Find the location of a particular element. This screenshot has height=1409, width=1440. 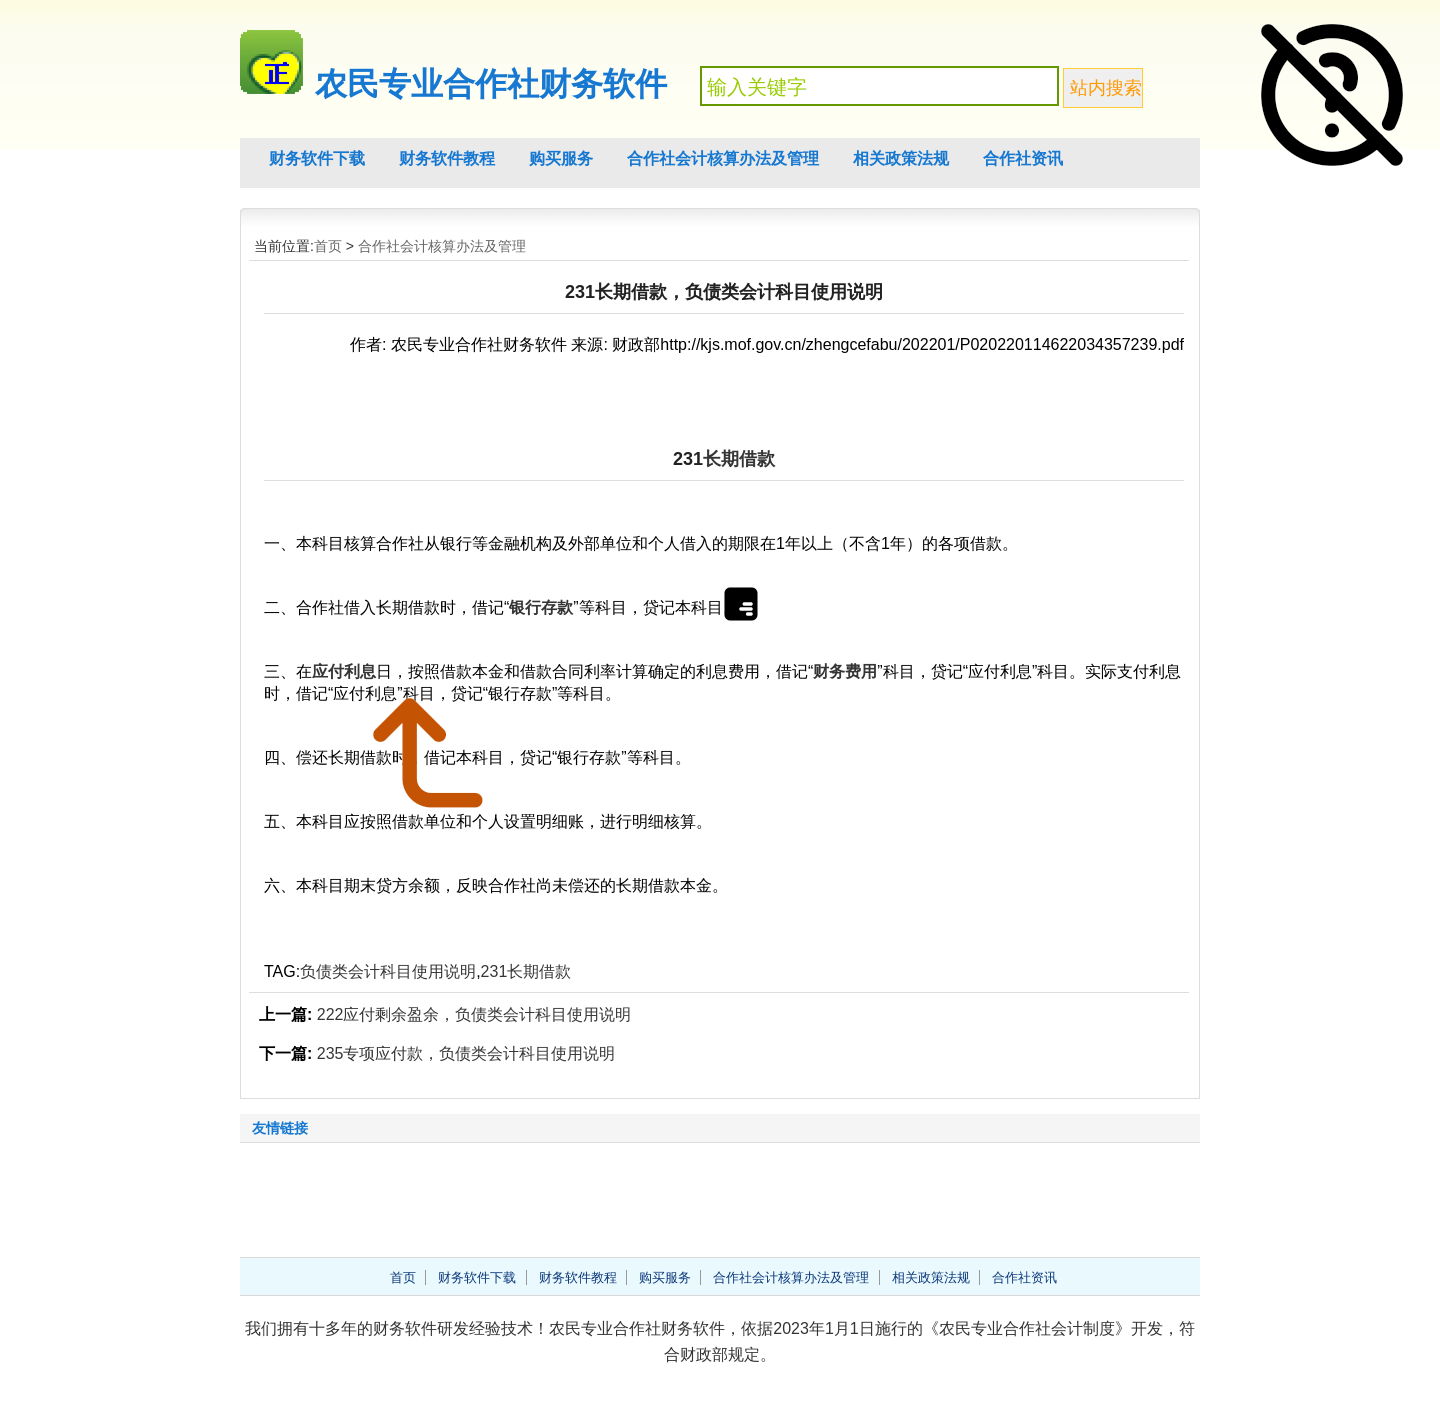

align content to bottom-right of container is located at coordinates (741, 604).